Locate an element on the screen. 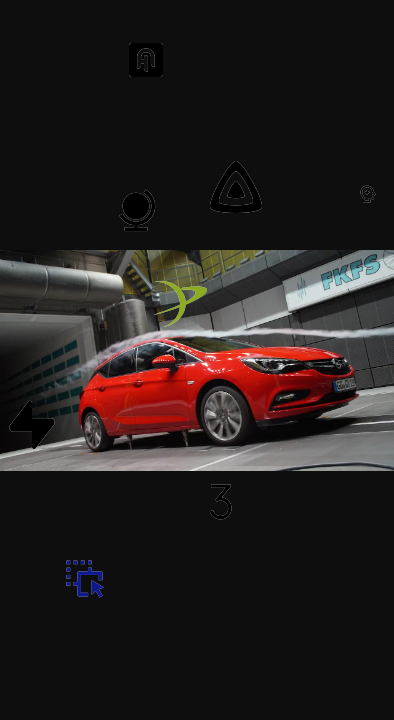 The image size is (394, 720). visit The Planetary Society website is located at coordinates (180, 304).